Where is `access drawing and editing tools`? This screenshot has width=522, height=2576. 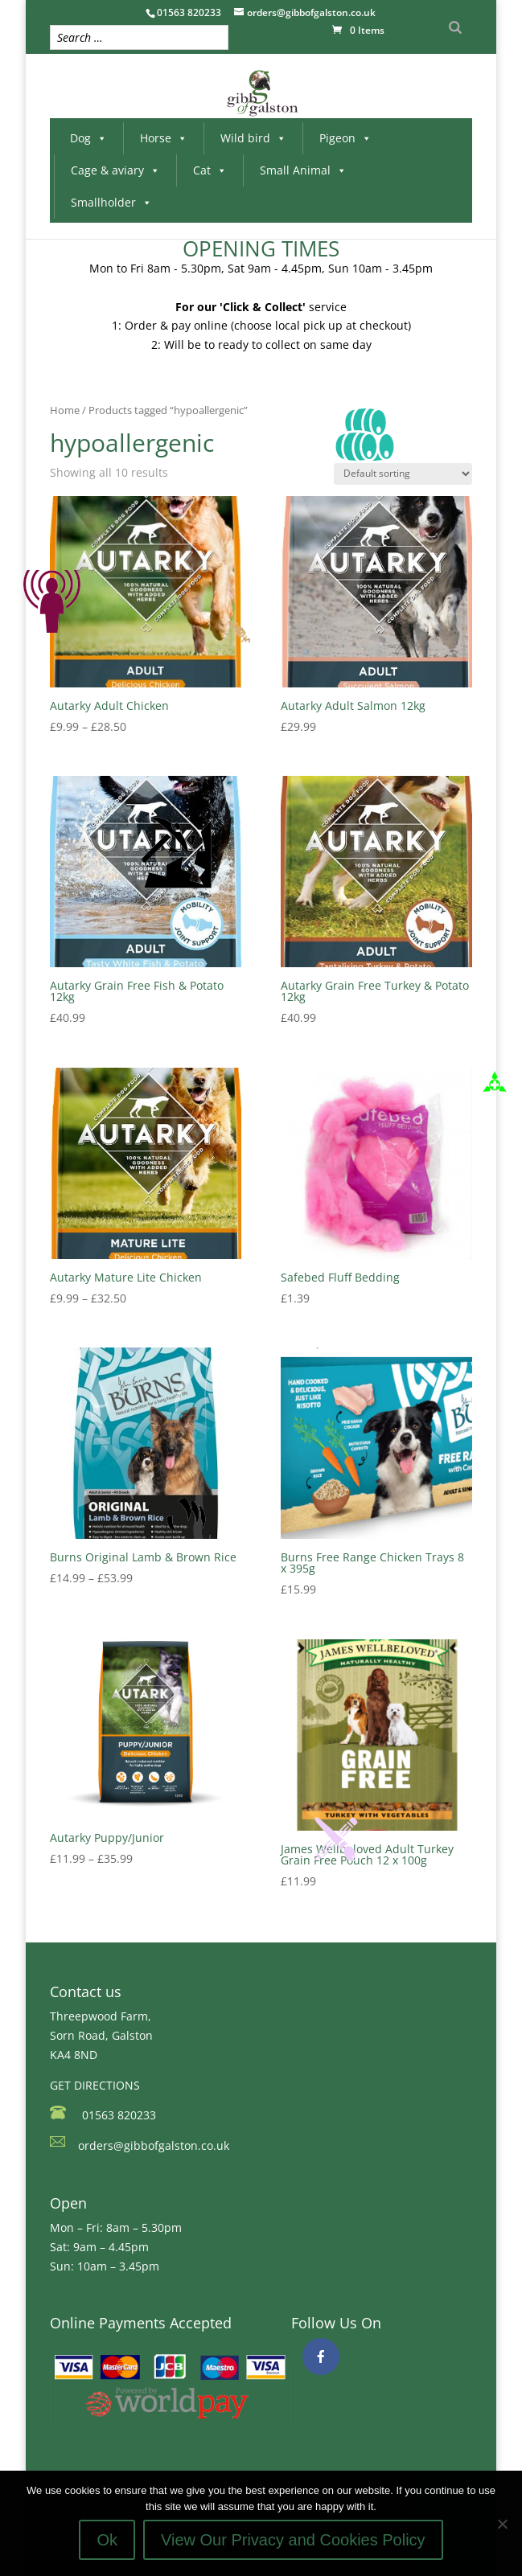
access drawing and editing tools is located at coordinates (335, 1839).